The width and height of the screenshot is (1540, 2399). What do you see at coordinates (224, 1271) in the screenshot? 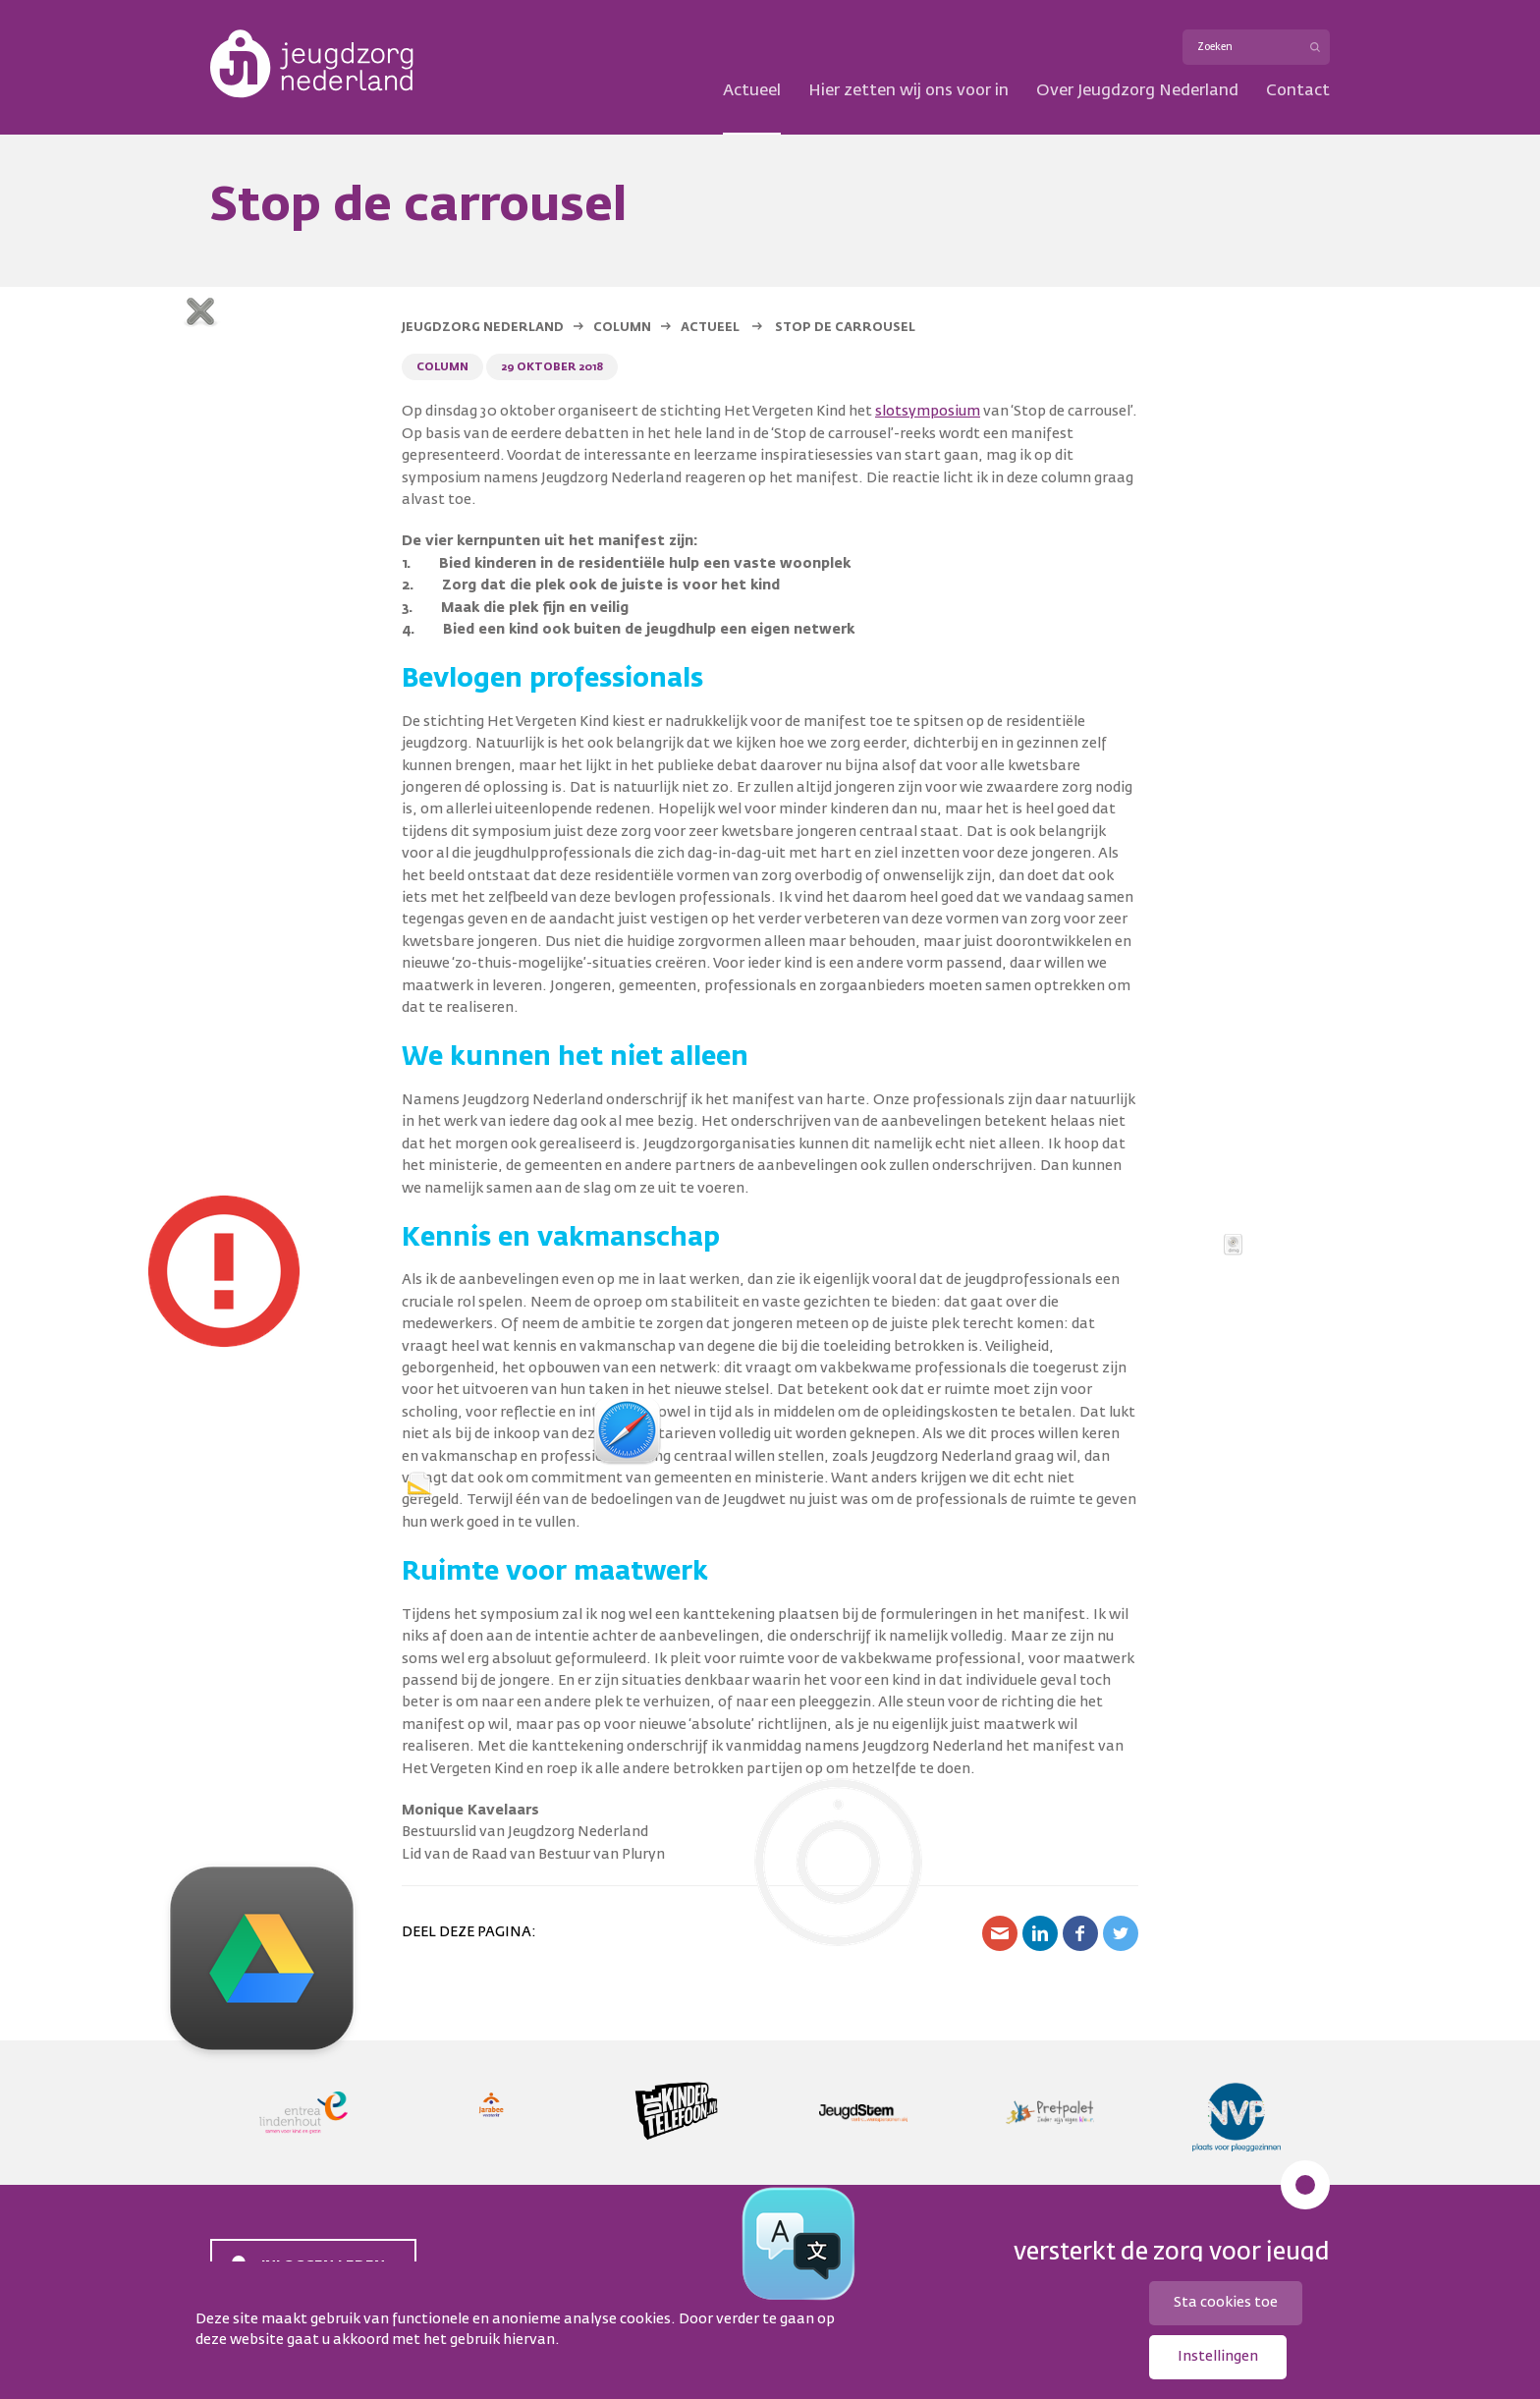
I see `indicates important or critical status` at bounding box center [224, 1271].